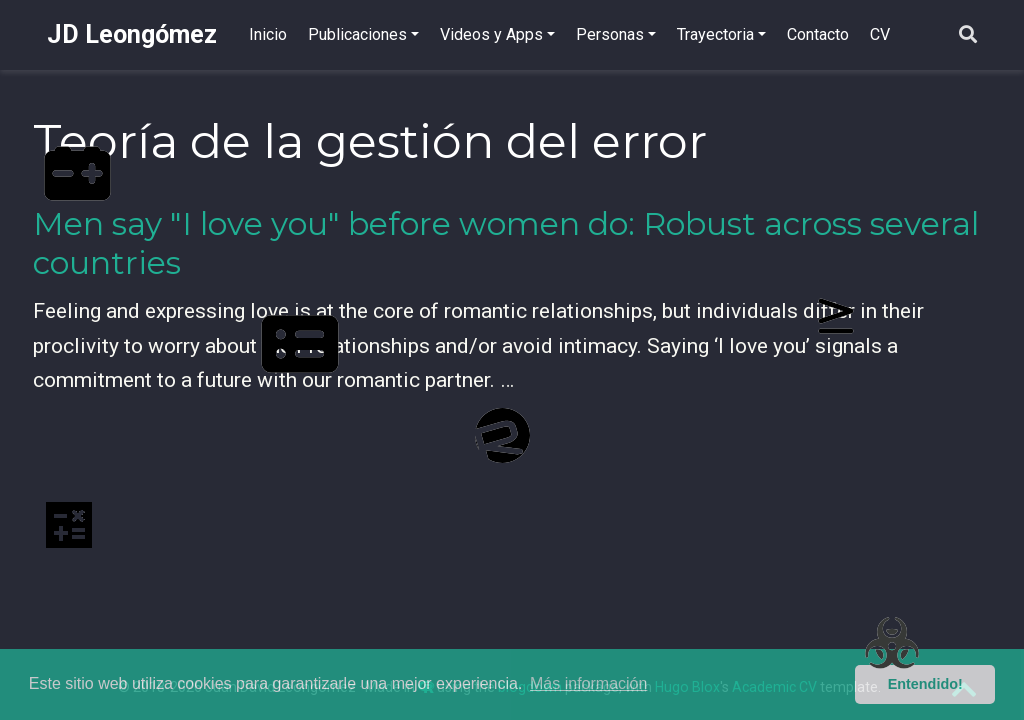  I want to click on indicates hazardous or dangerous content, so click(892, 643).